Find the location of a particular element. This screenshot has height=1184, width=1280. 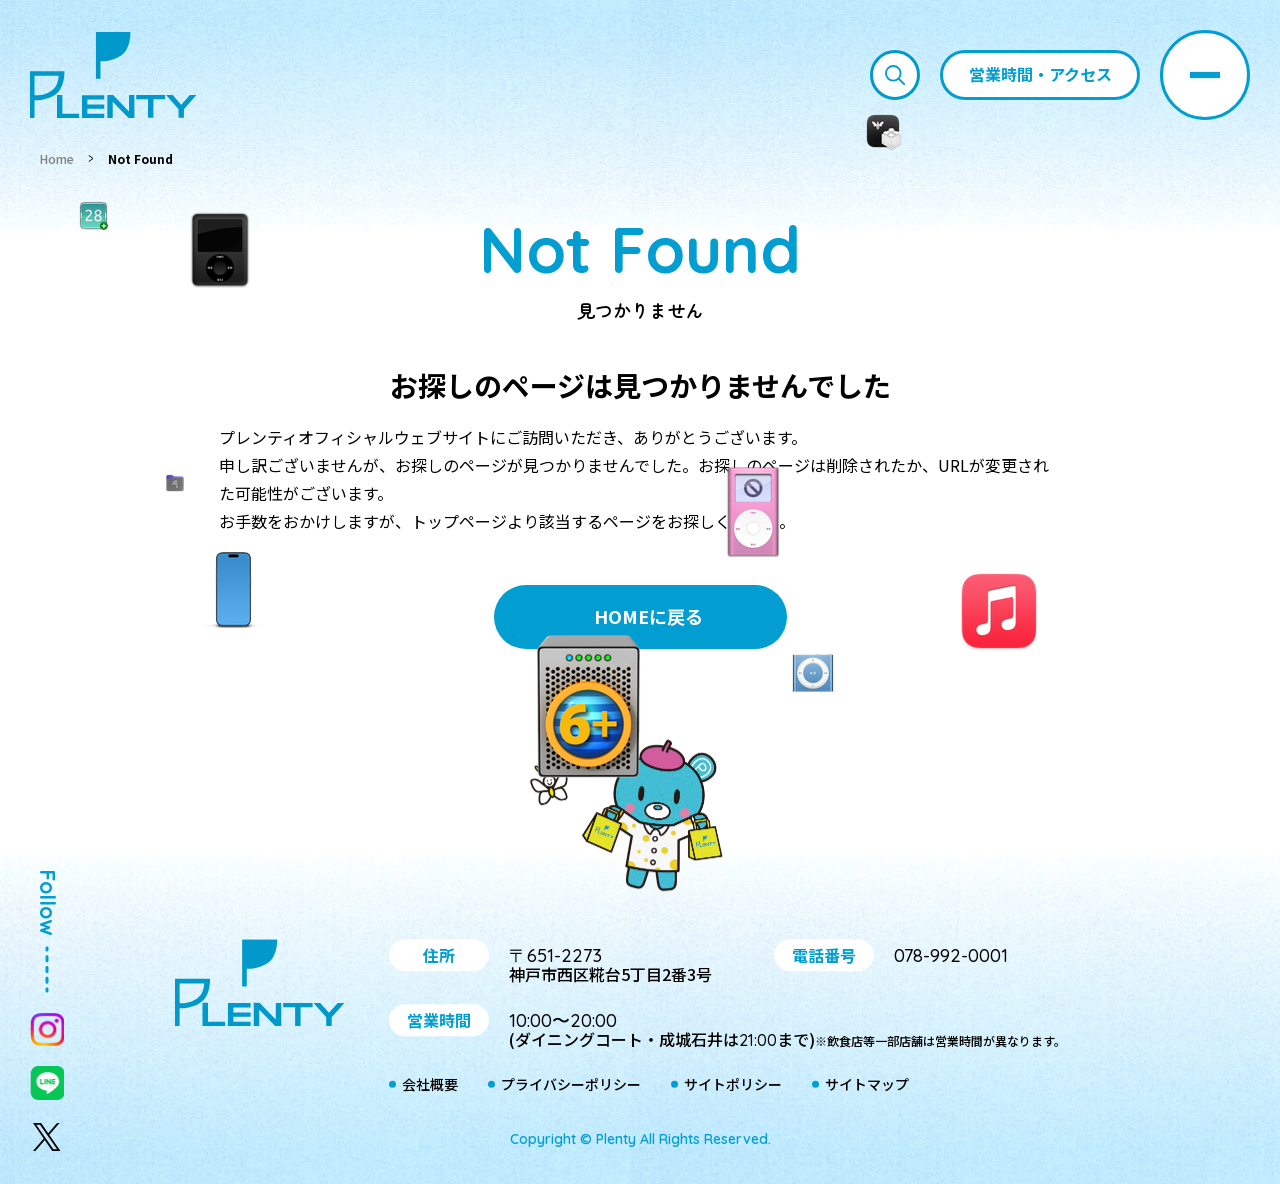

create a new calendar appointment is located at coordinates (93, 215).